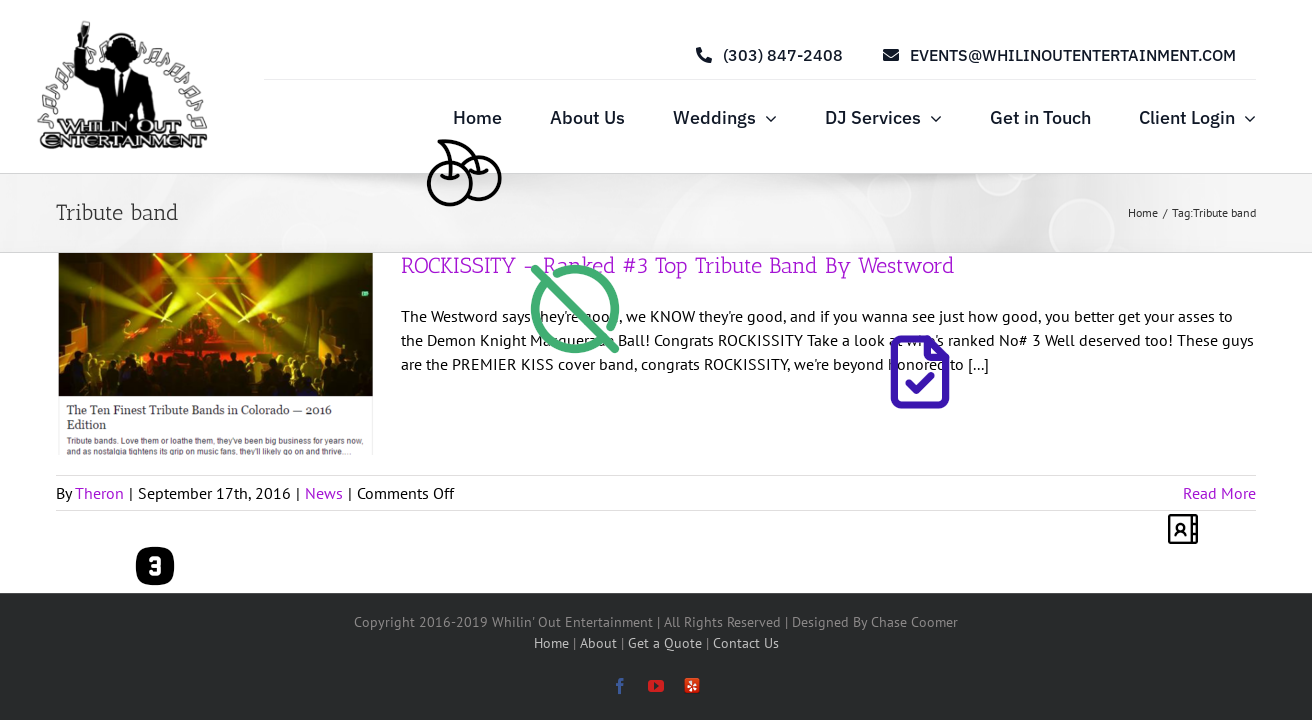 This screenshot has height=720, width=1312. What do you see at coordinates (463, 173) in the screenshot?
I see `indicates fruit or produce category` at bounding box center [463, 173].